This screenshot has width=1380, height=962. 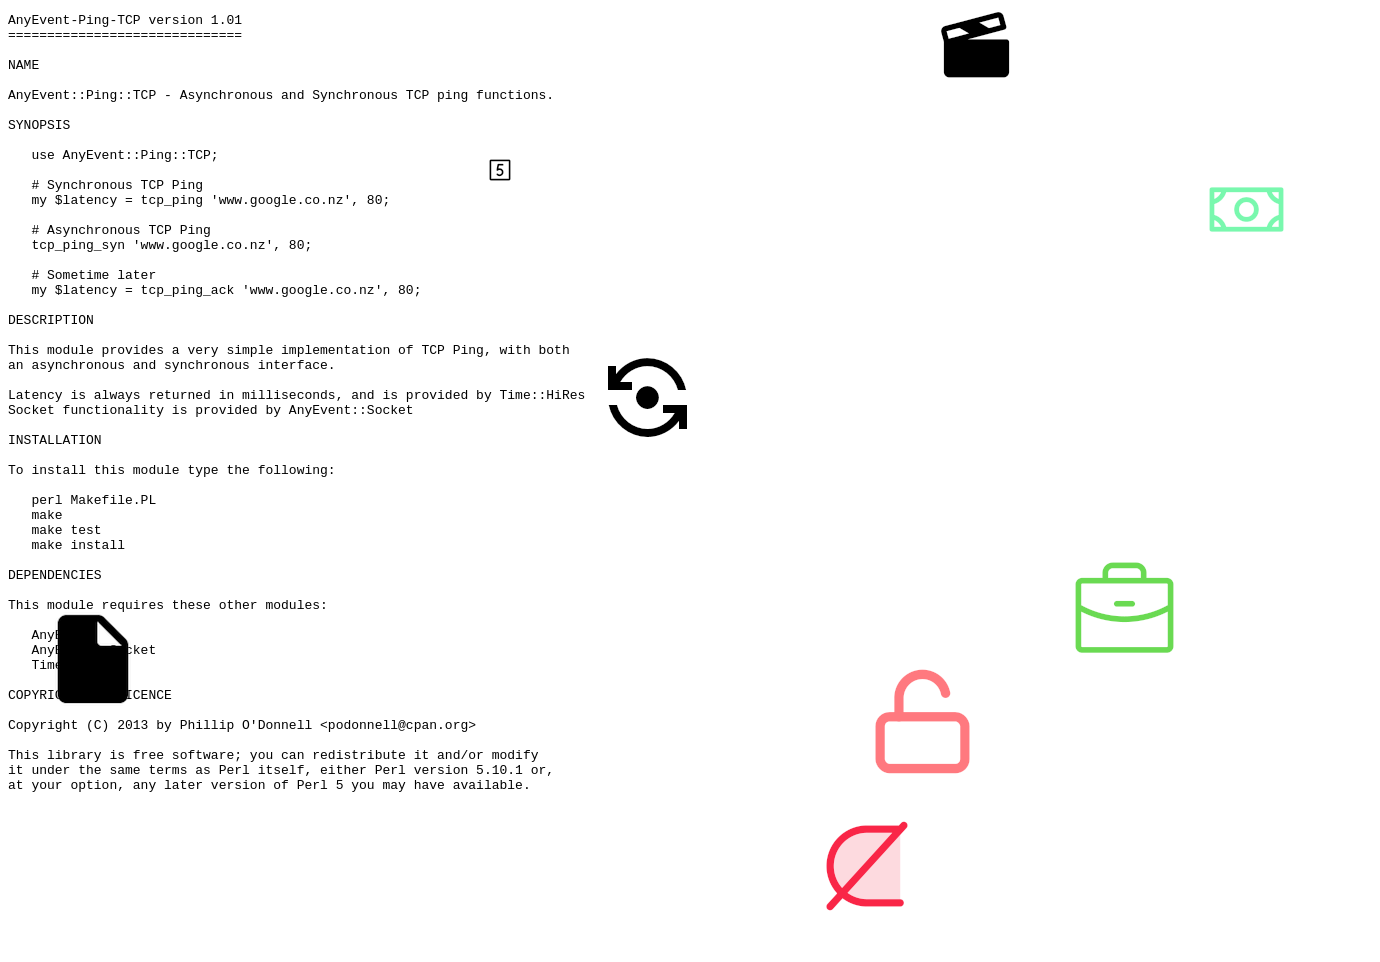 I want to click on access video or movie content, so click(x=976, y=47).